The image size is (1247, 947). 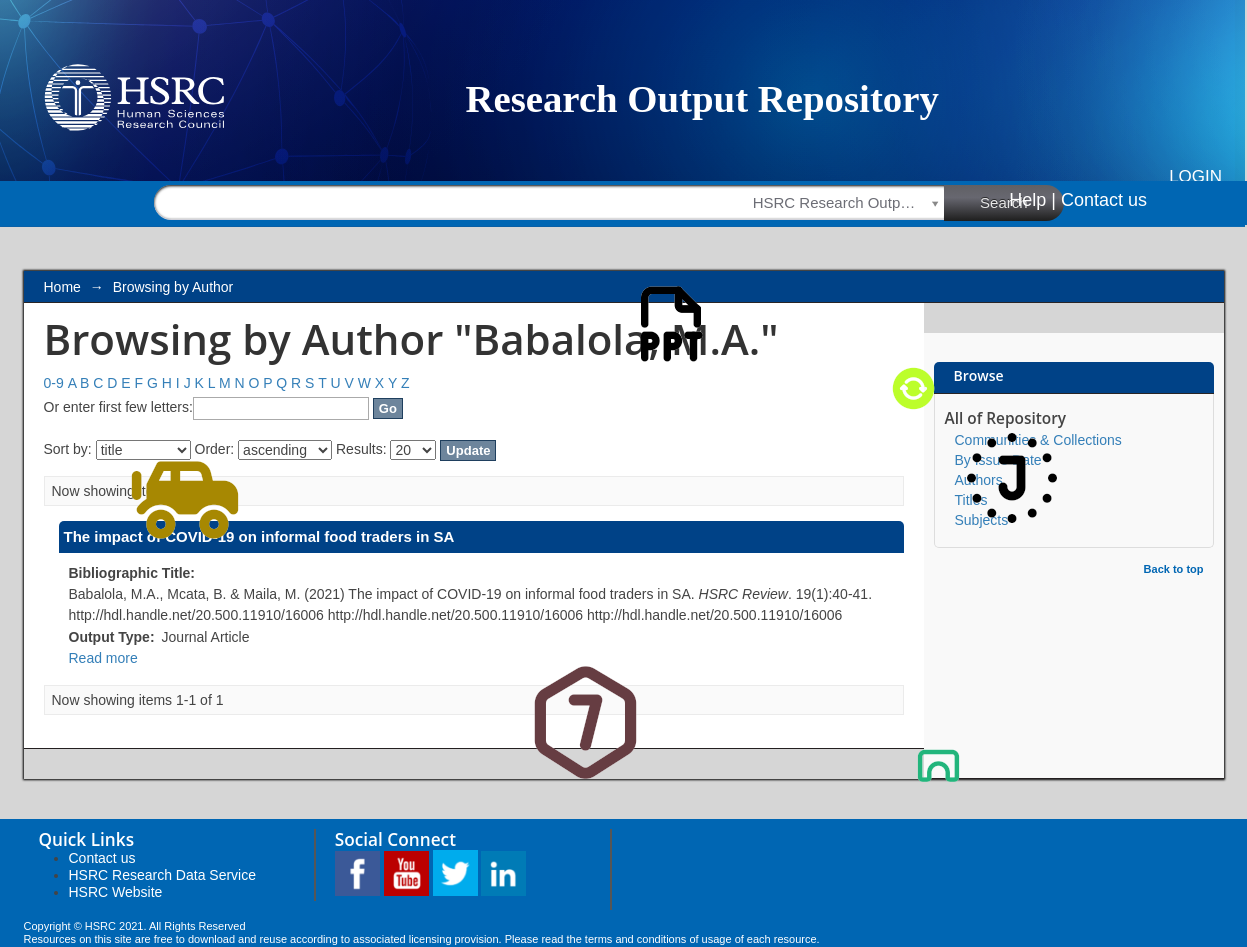 I want to click on view bridge or infrastructure information, so click(x=938, y=763).